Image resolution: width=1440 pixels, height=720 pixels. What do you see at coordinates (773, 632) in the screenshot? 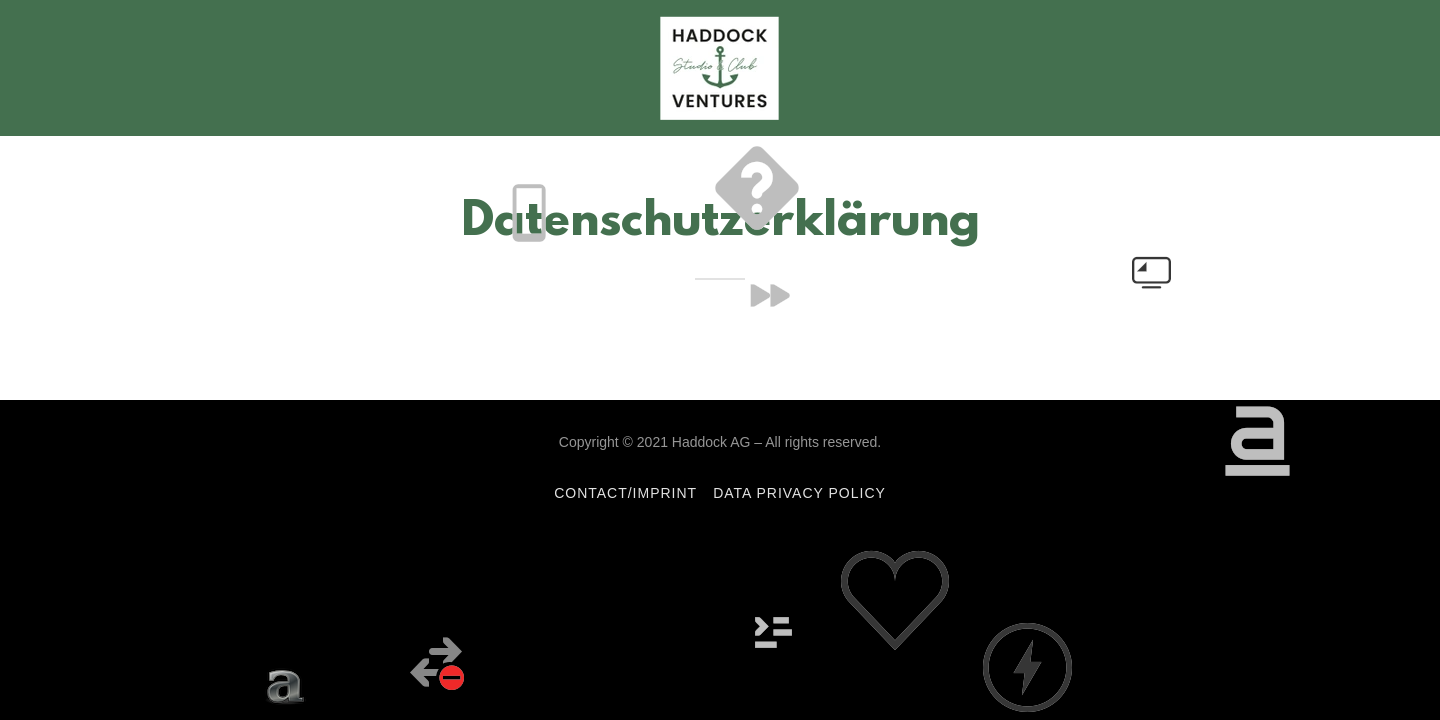
I see `increase text indentation` at bounding box center [773, 632].